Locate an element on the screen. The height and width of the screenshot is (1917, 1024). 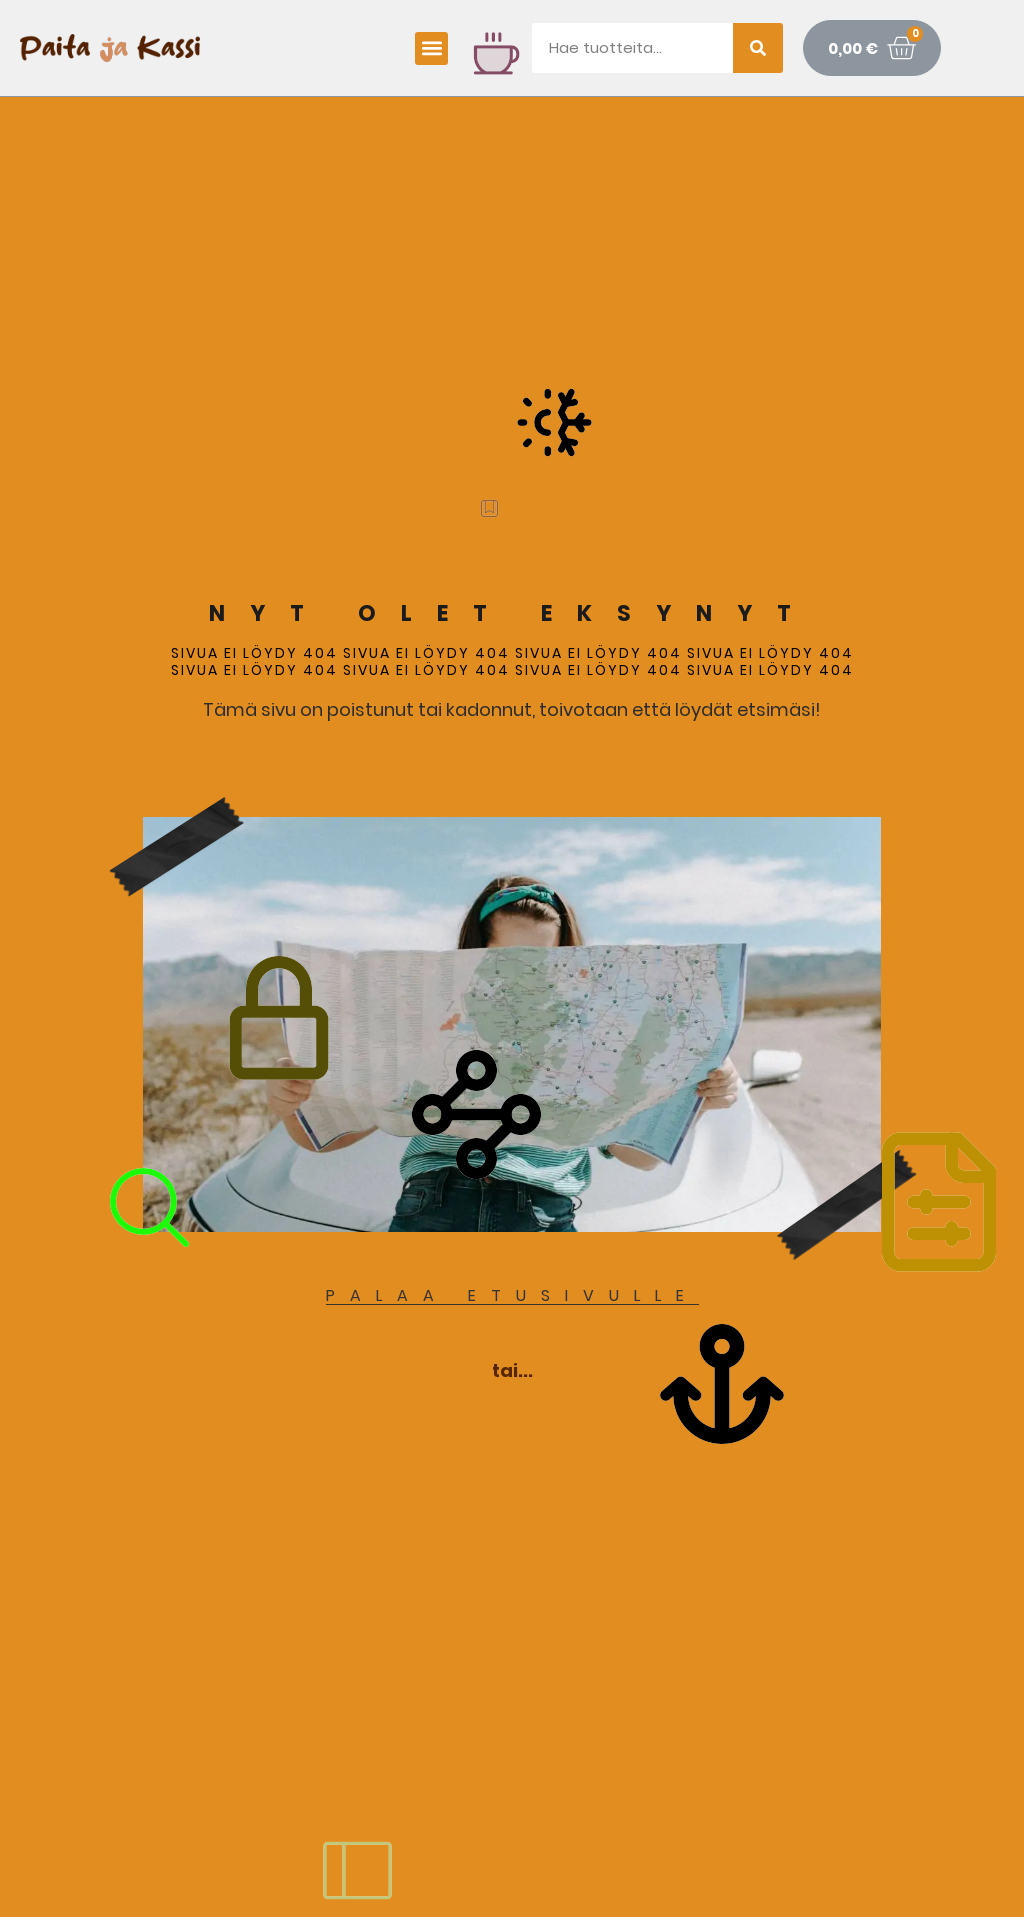
search for content is located at coordinates (149, 1207).